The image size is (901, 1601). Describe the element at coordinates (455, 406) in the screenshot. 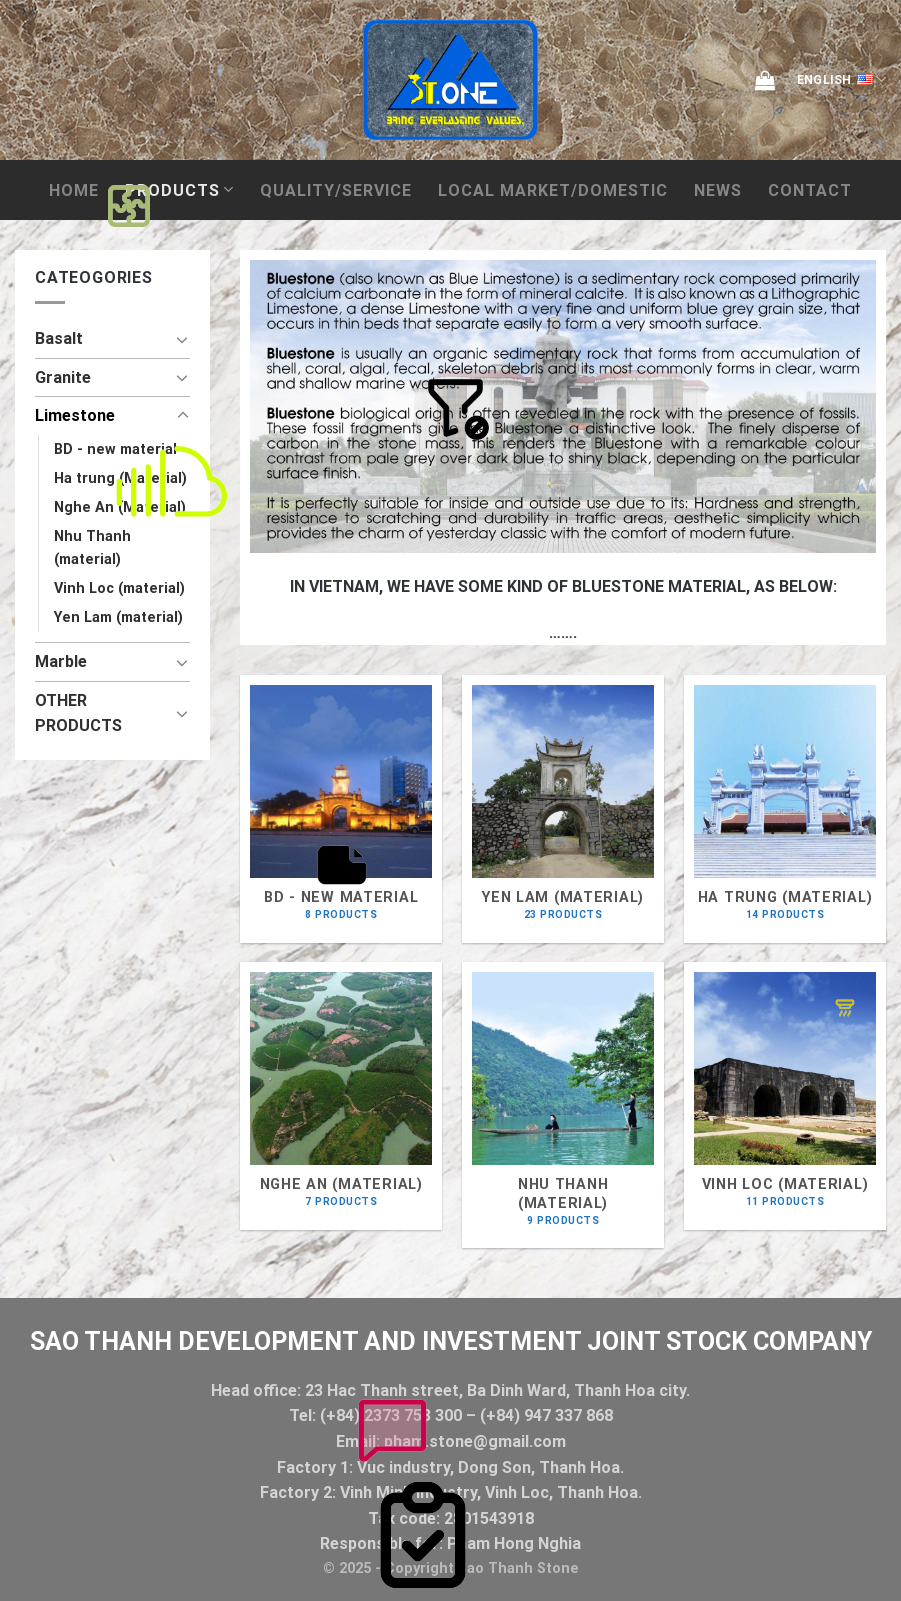

I see `clear all active filters` at that location.